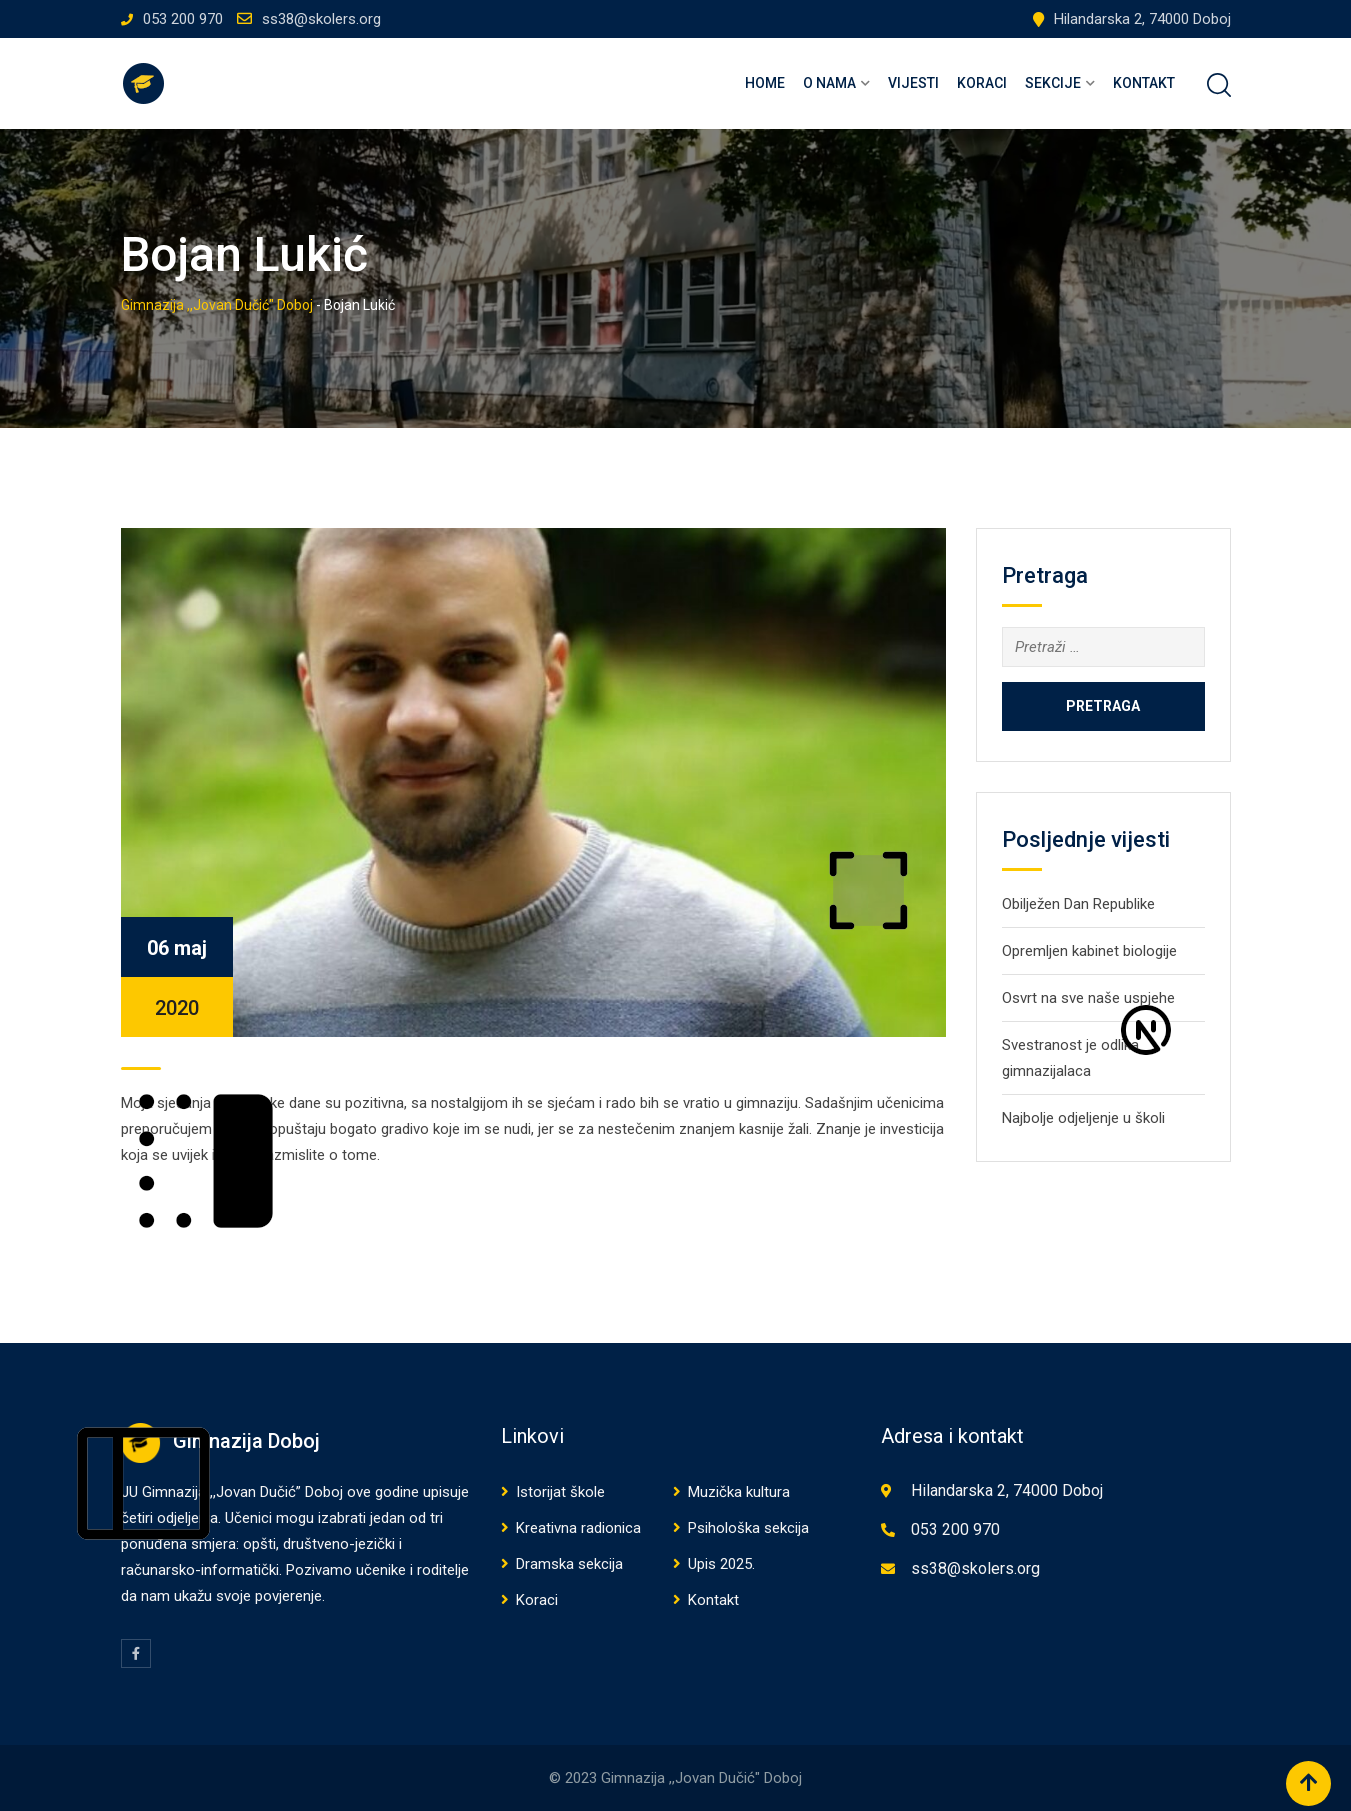  I want to click on align content to the right edge, so click(206, 1161).